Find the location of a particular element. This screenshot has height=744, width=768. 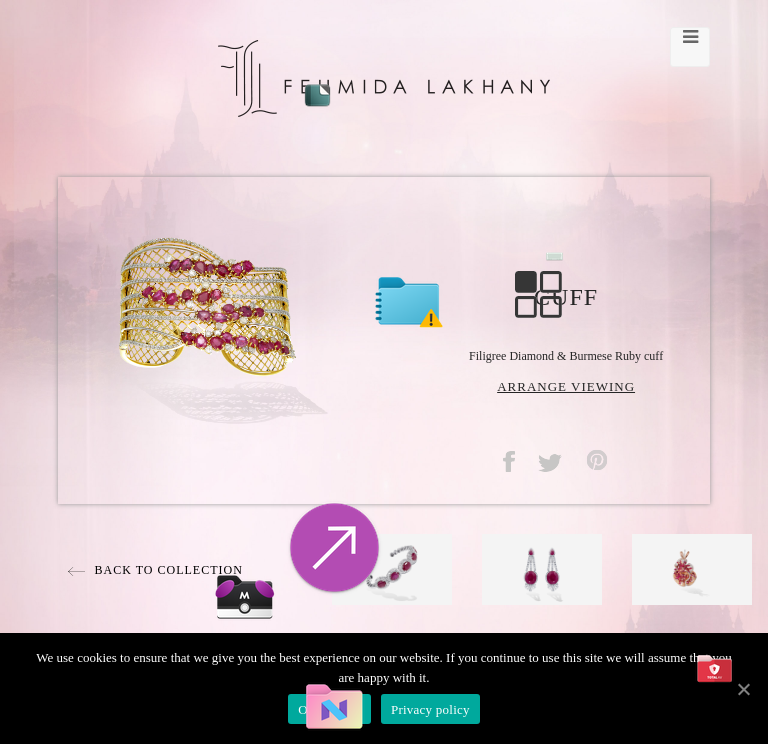

open pokémon master ball themed folder is located at coordinates (244, 598).